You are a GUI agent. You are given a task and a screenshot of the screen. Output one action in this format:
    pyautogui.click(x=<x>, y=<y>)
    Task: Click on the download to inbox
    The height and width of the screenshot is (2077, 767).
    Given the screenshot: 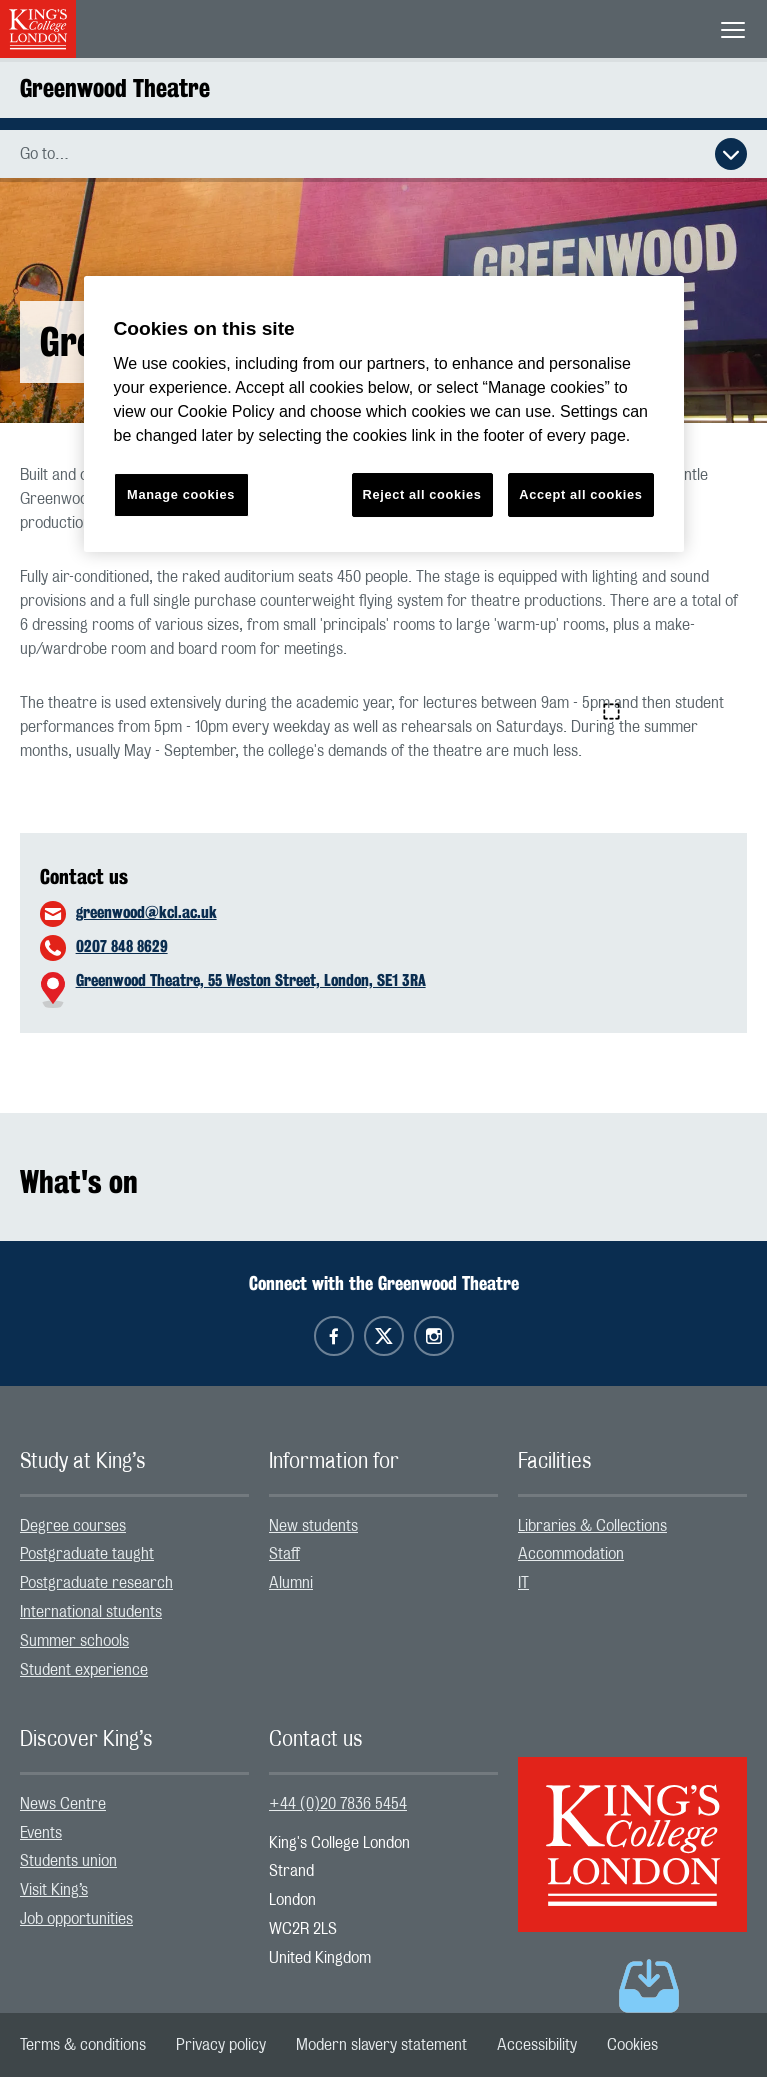 What is the action you would take?
    pyautogui.click(x=649, y=1987)
    